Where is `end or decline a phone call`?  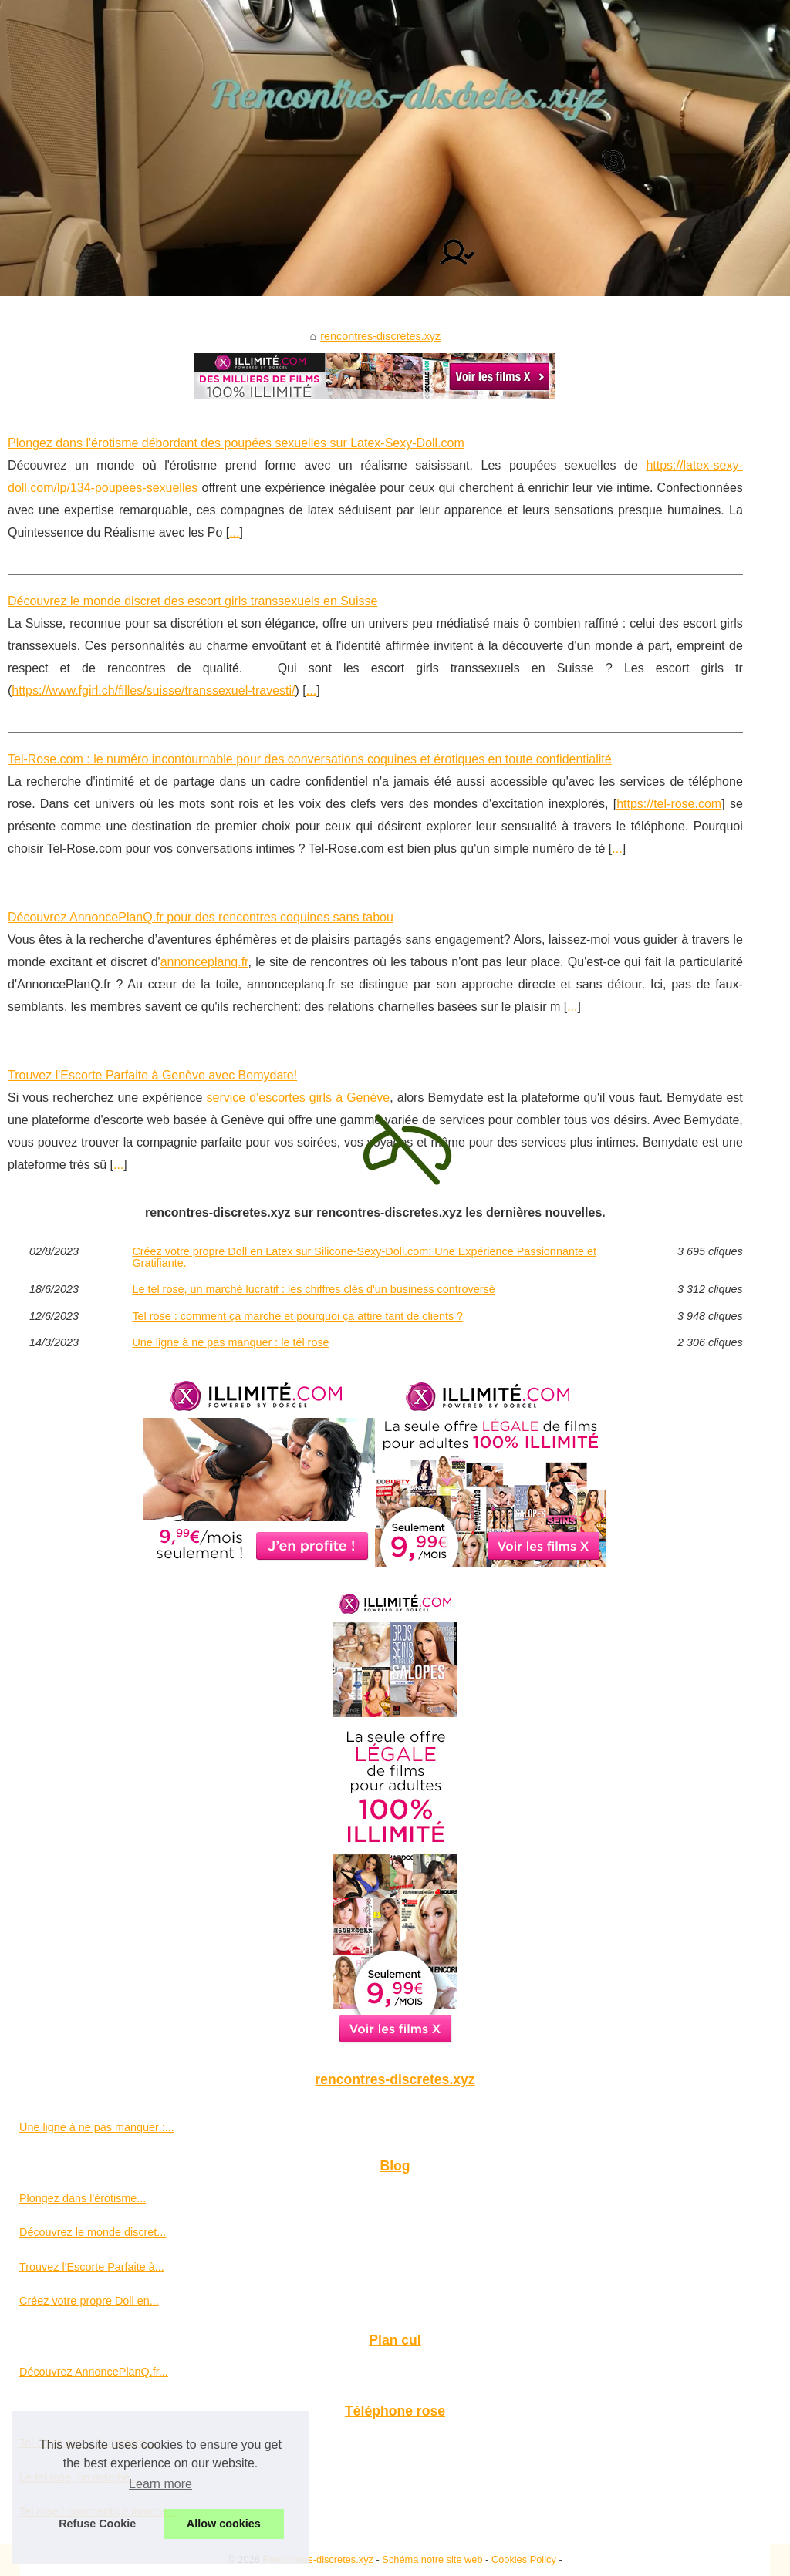
end or decline a phone call is located at coordinates (407, 1150).